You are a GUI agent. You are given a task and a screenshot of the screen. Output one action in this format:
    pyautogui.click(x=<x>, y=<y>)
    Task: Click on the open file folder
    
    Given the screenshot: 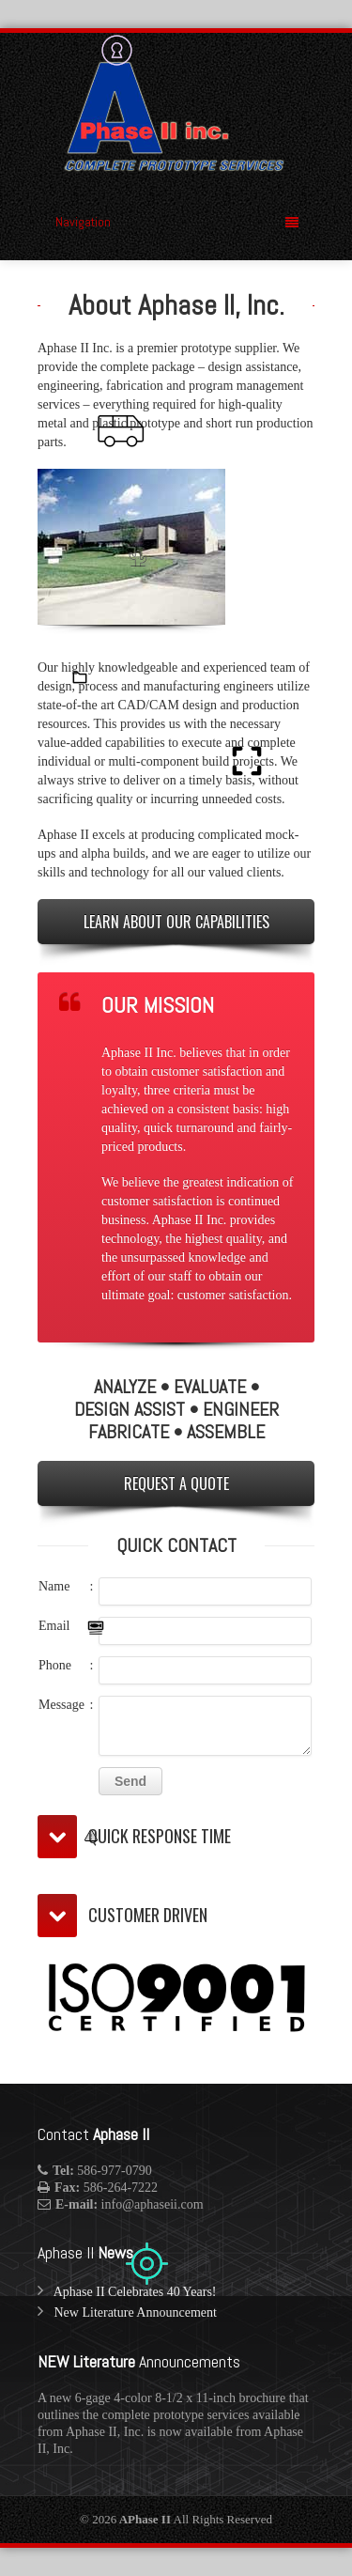 What is the action you would take?
    pyautogui.click(x=80, y=677)
    